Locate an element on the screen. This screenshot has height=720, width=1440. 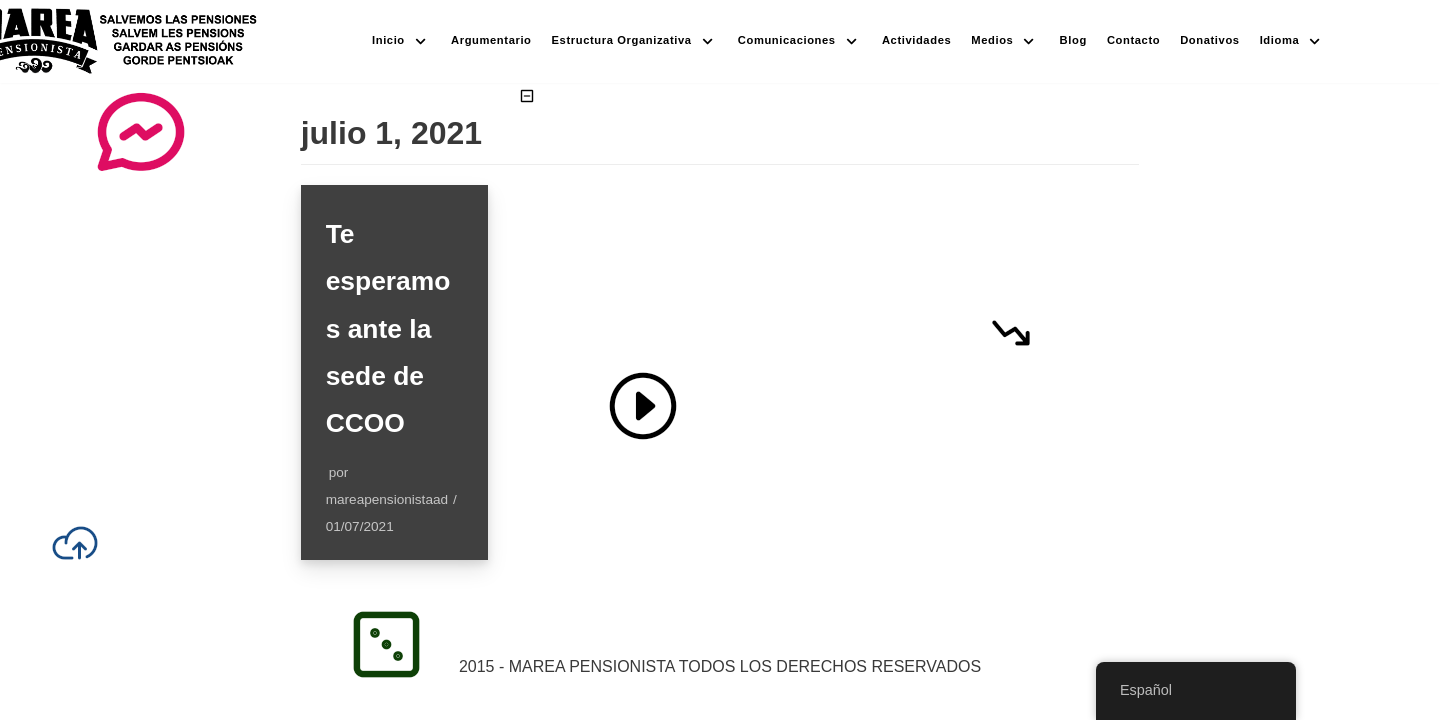
indicates a downward trend or decline is located at coordinates (1011, 333).